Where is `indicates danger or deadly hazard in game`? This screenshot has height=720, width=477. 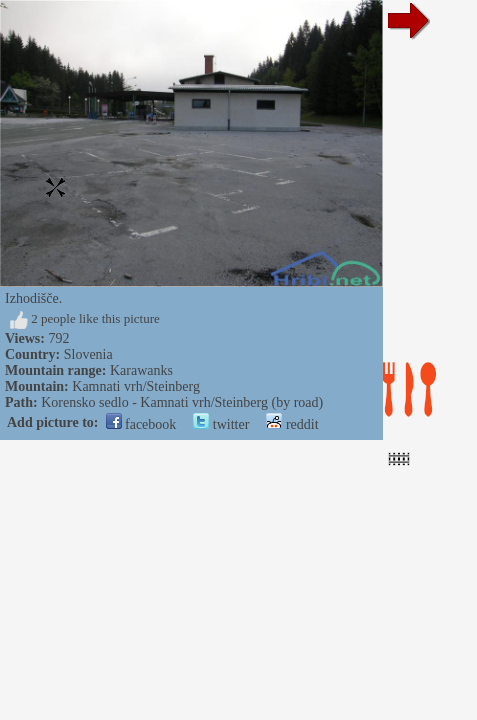
indicates danger or deadly hazard in game is located at coordinates (55, 187).